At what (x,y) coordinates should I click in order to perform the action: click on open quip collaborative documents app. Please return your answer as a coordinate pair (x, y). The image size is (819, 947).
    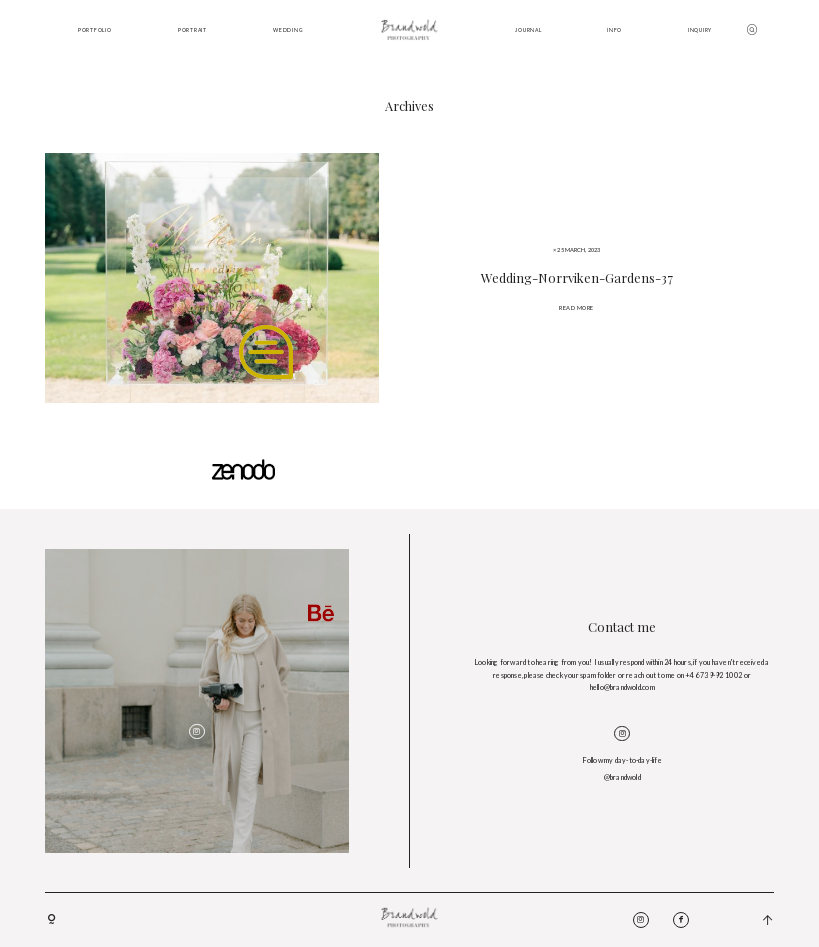
    Looking at the image, I should click on (266, 352).